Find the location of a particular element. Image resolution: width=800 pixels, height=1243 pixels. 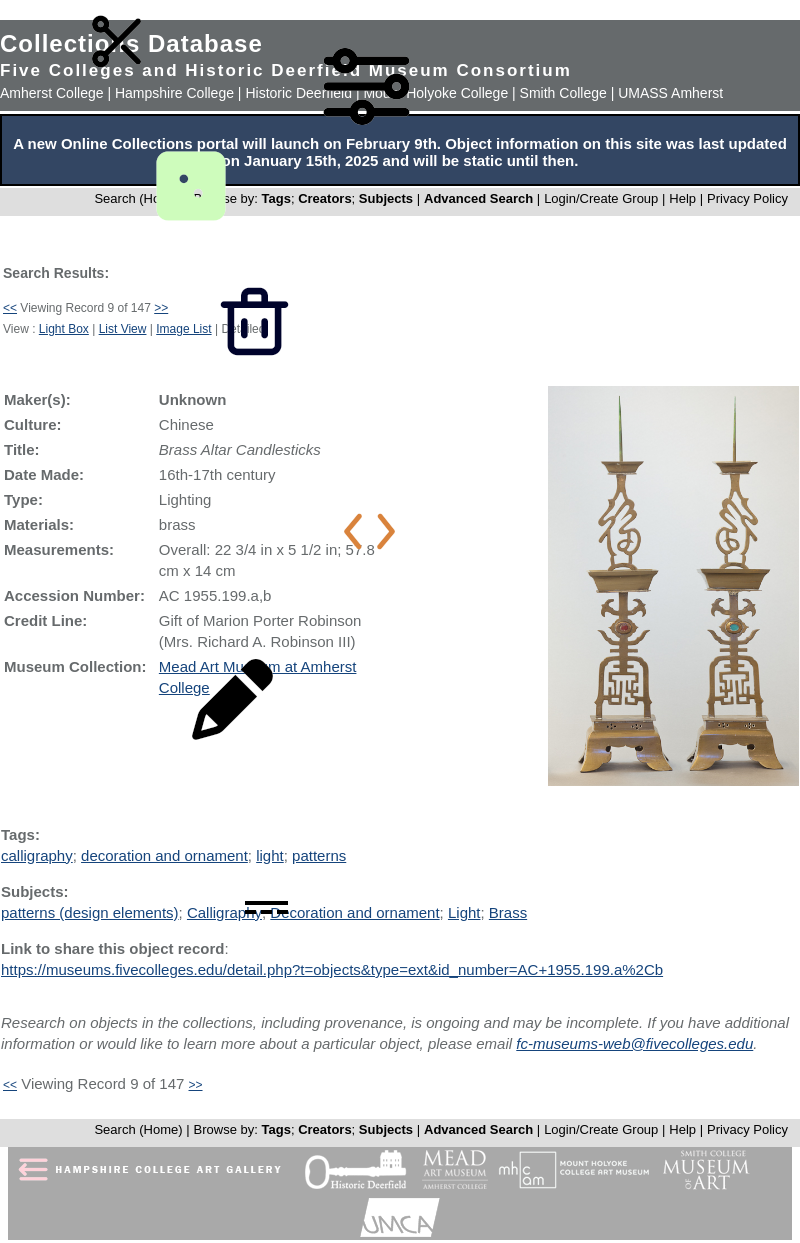

go back to previous menu is located at coordinates (33, 1169).